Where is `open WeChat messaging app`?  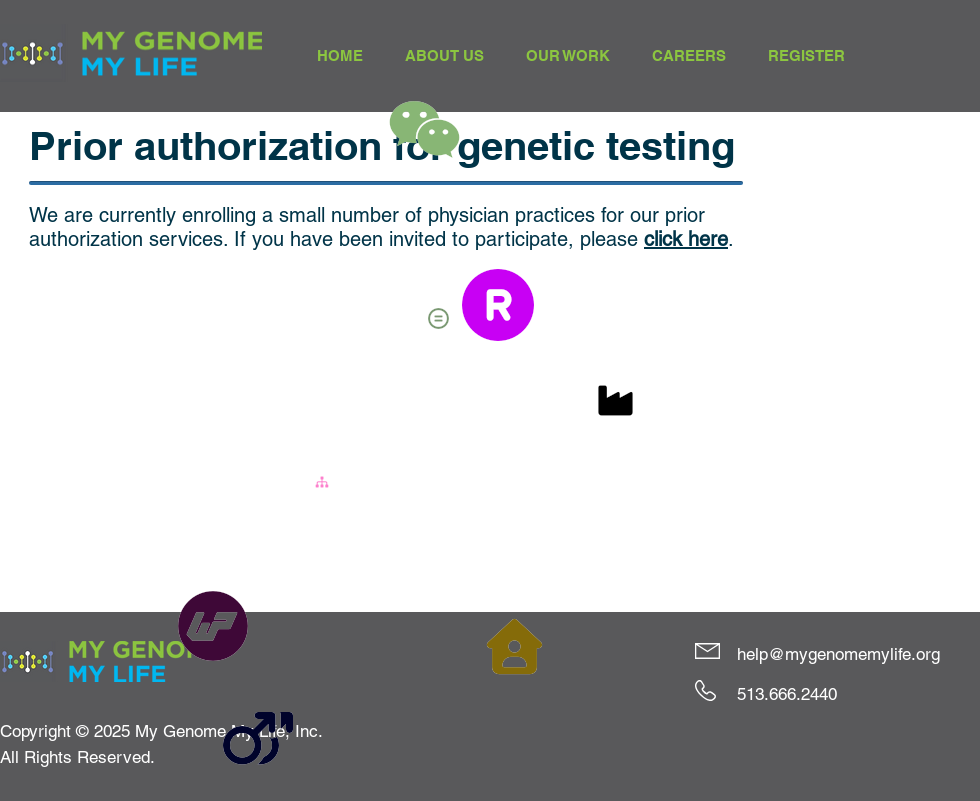 open WeChat messaging app is located at coordinates (424, 129).